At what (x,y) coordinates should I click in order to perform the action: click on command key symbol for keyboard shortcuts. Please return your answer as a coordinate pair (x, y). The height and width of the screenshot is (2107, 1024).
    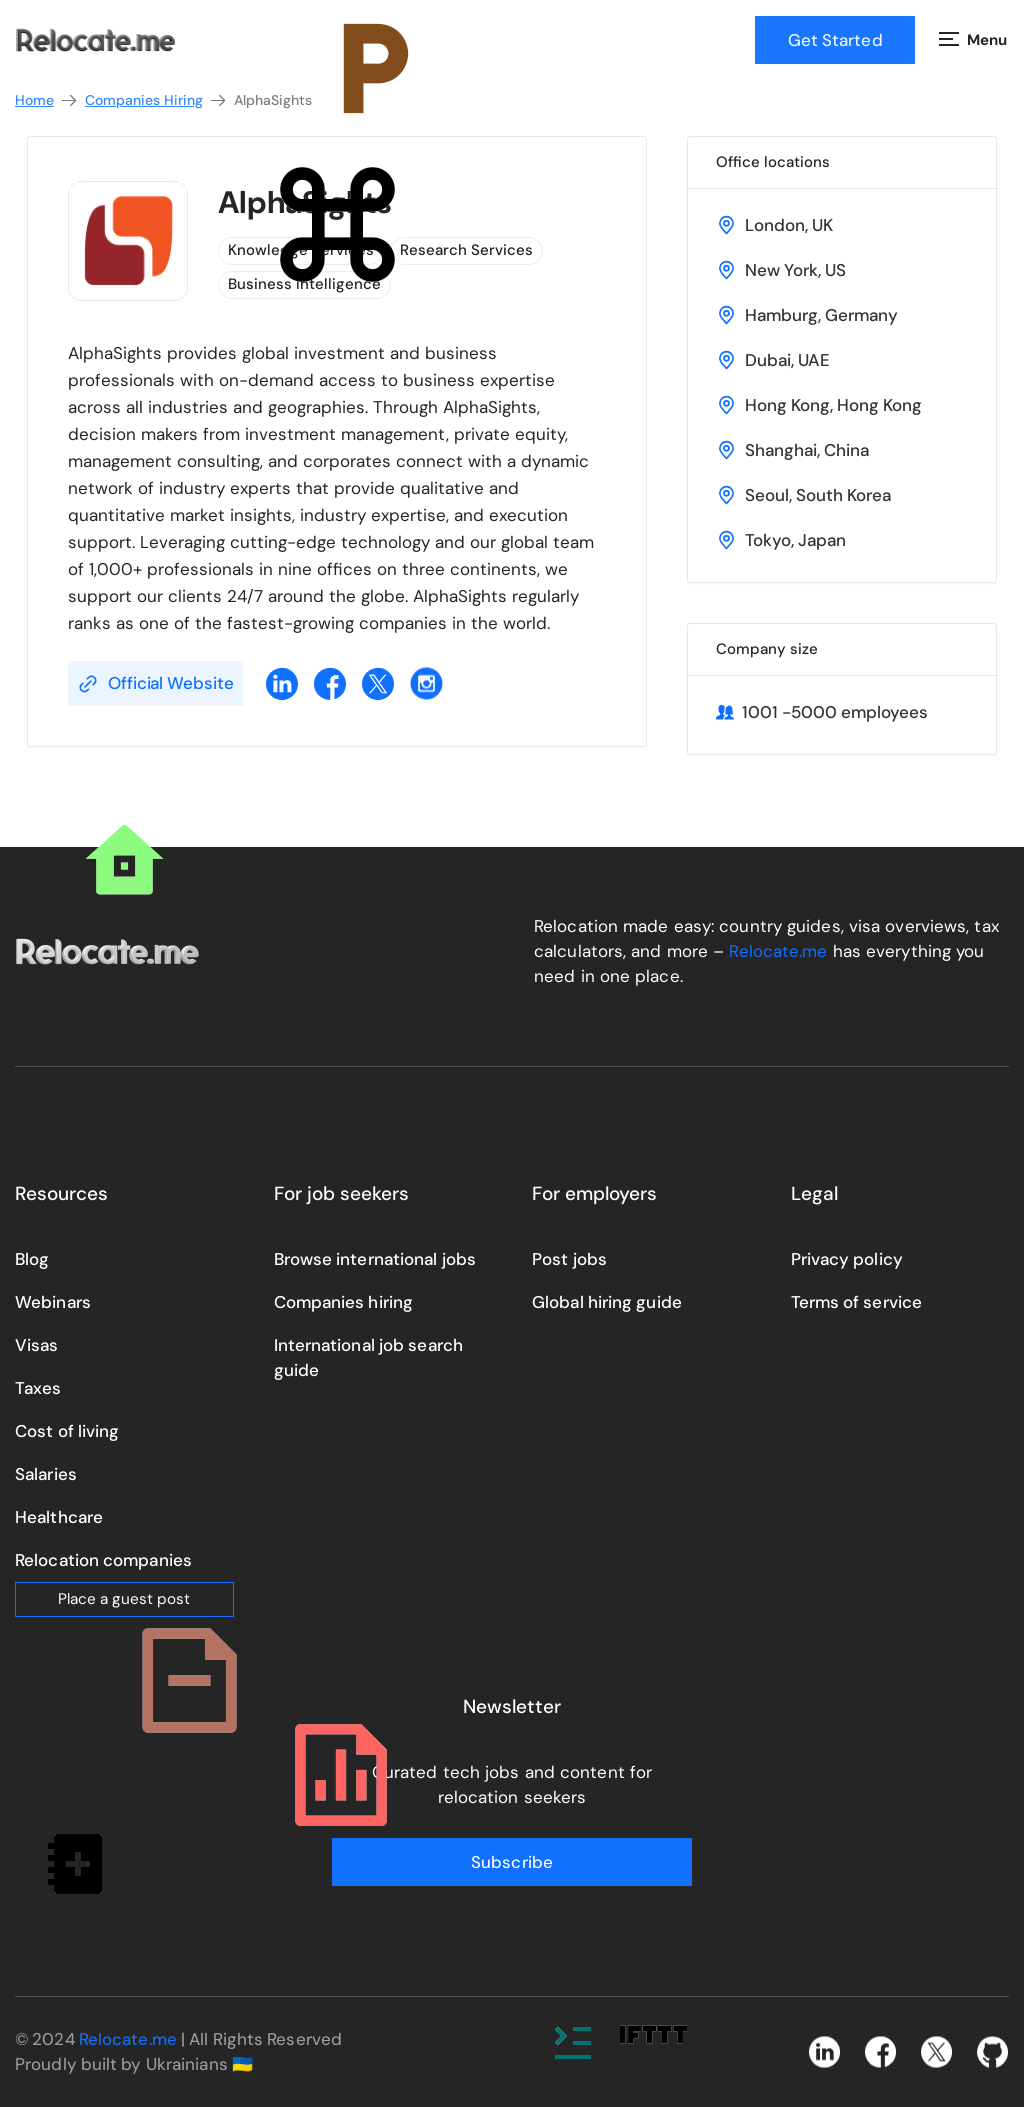
    Looking at the image, I should click on (337, 224).